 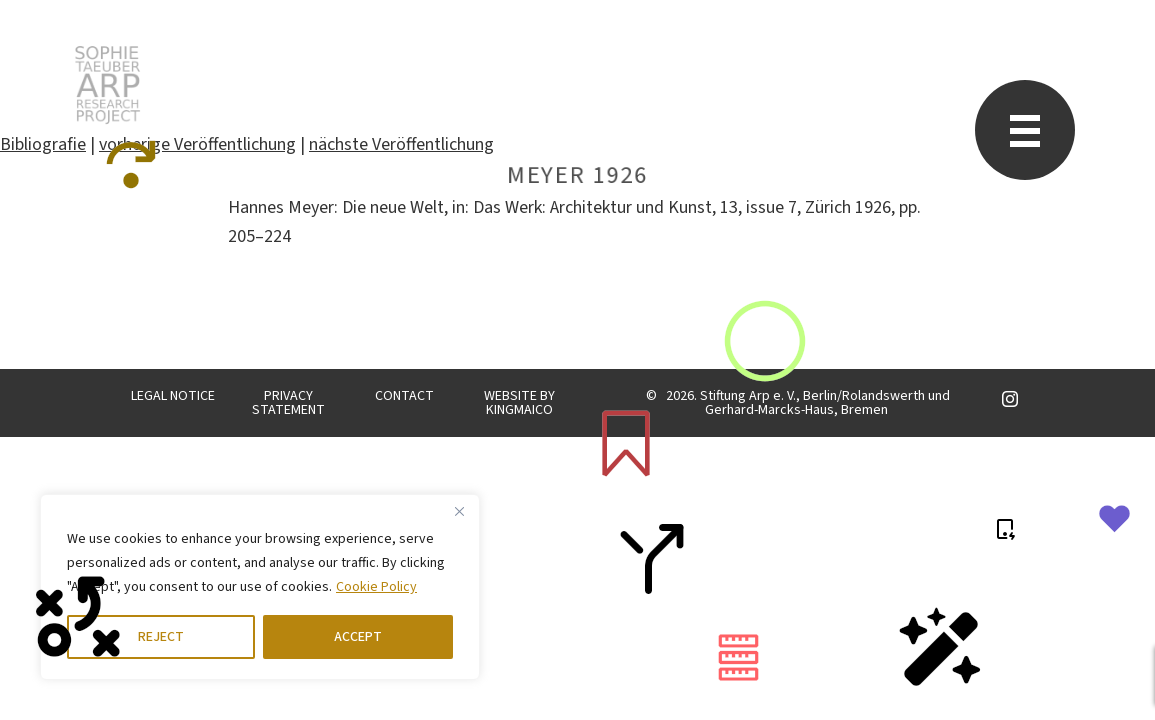 What do you see at coordinates (1114, 518) in the screenshot?
I see `indicates a favorited or liked item` at bounding box center [1114, 518].